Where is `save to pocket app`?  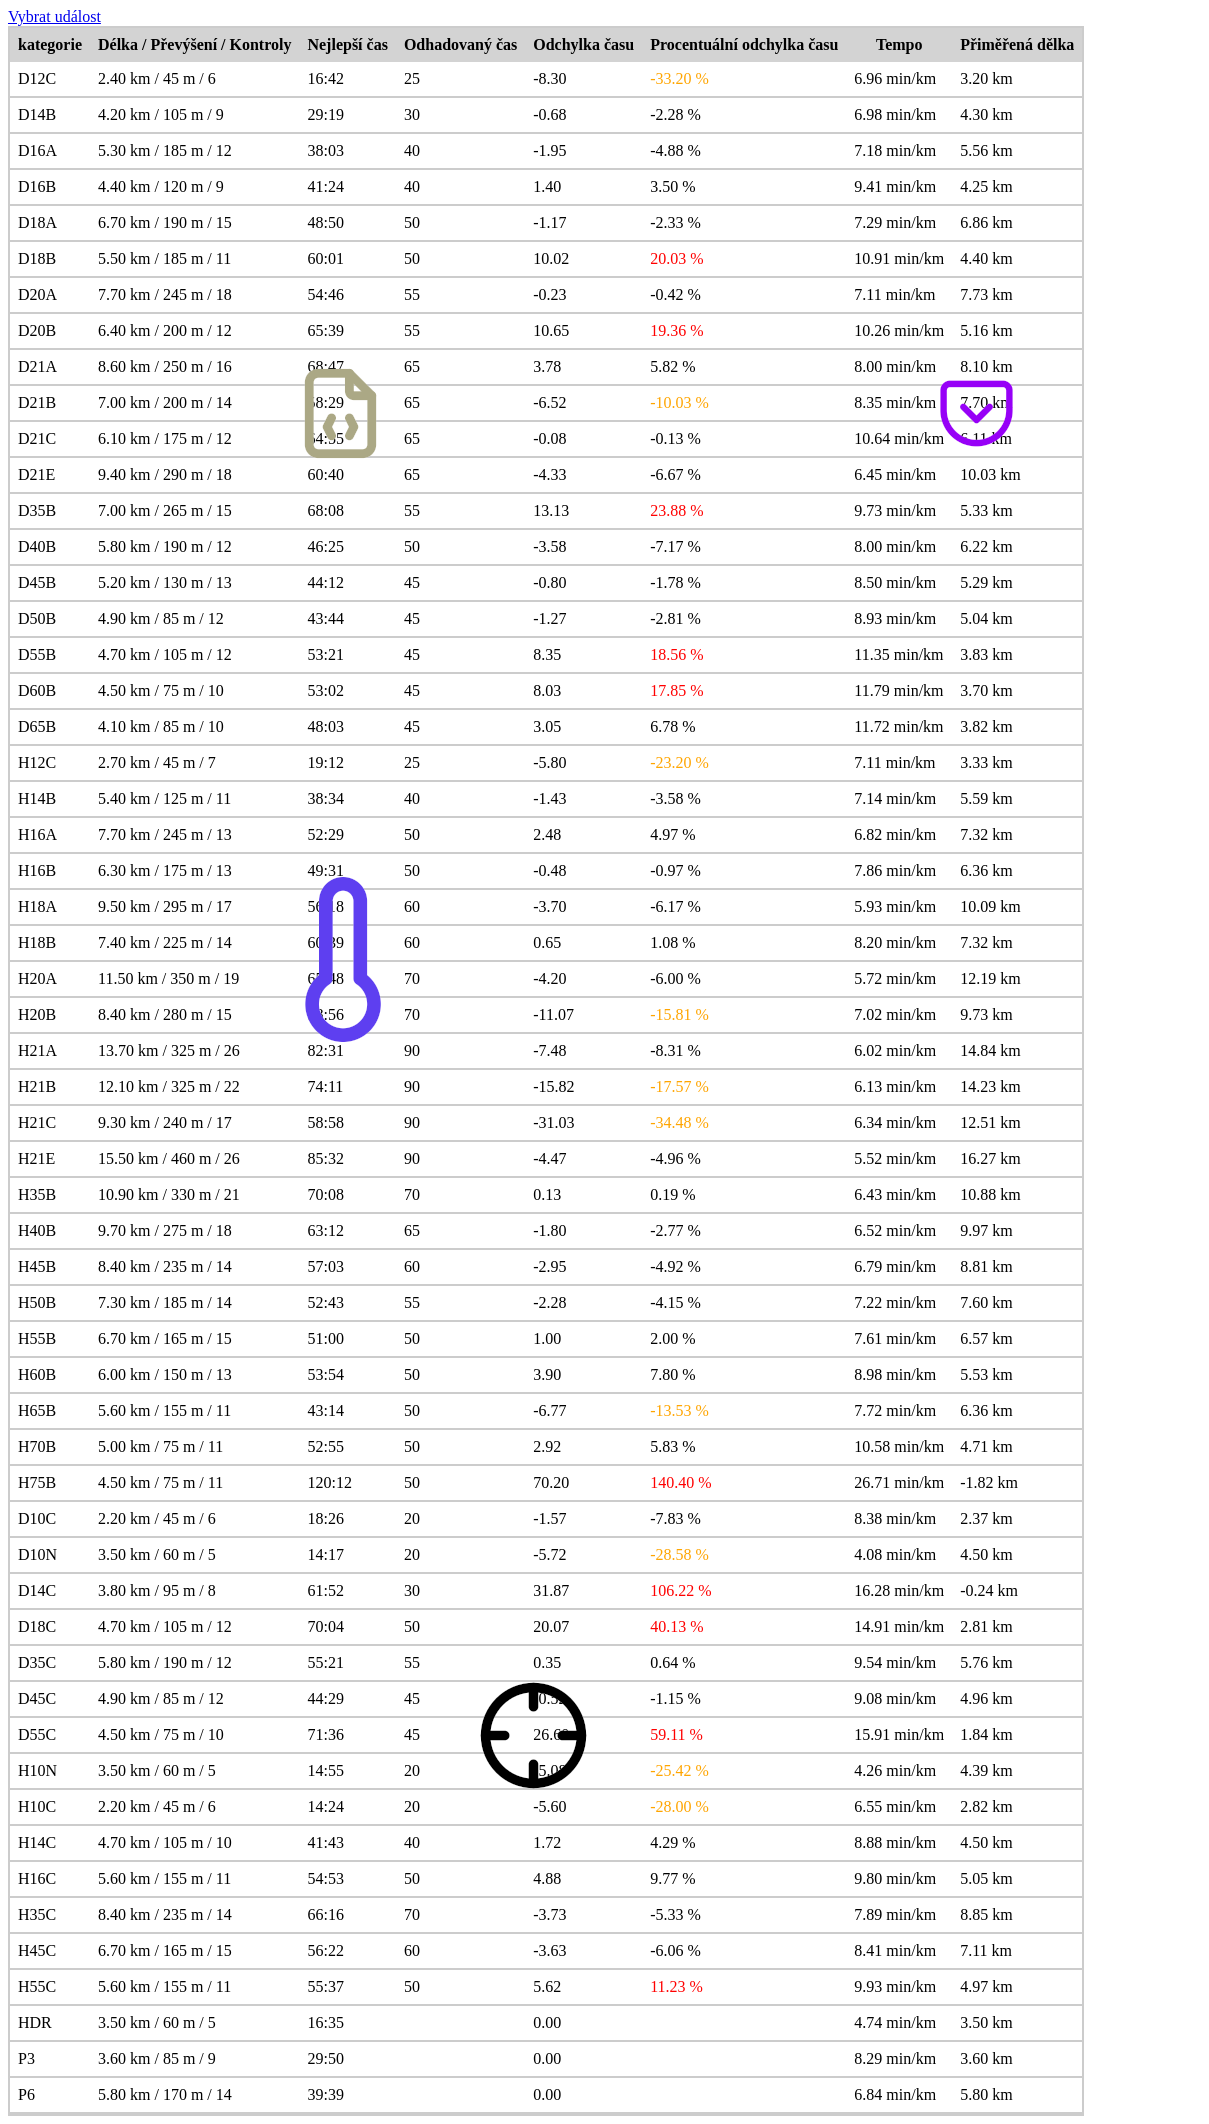 save to pocket app is located at coordinates (976, 413).